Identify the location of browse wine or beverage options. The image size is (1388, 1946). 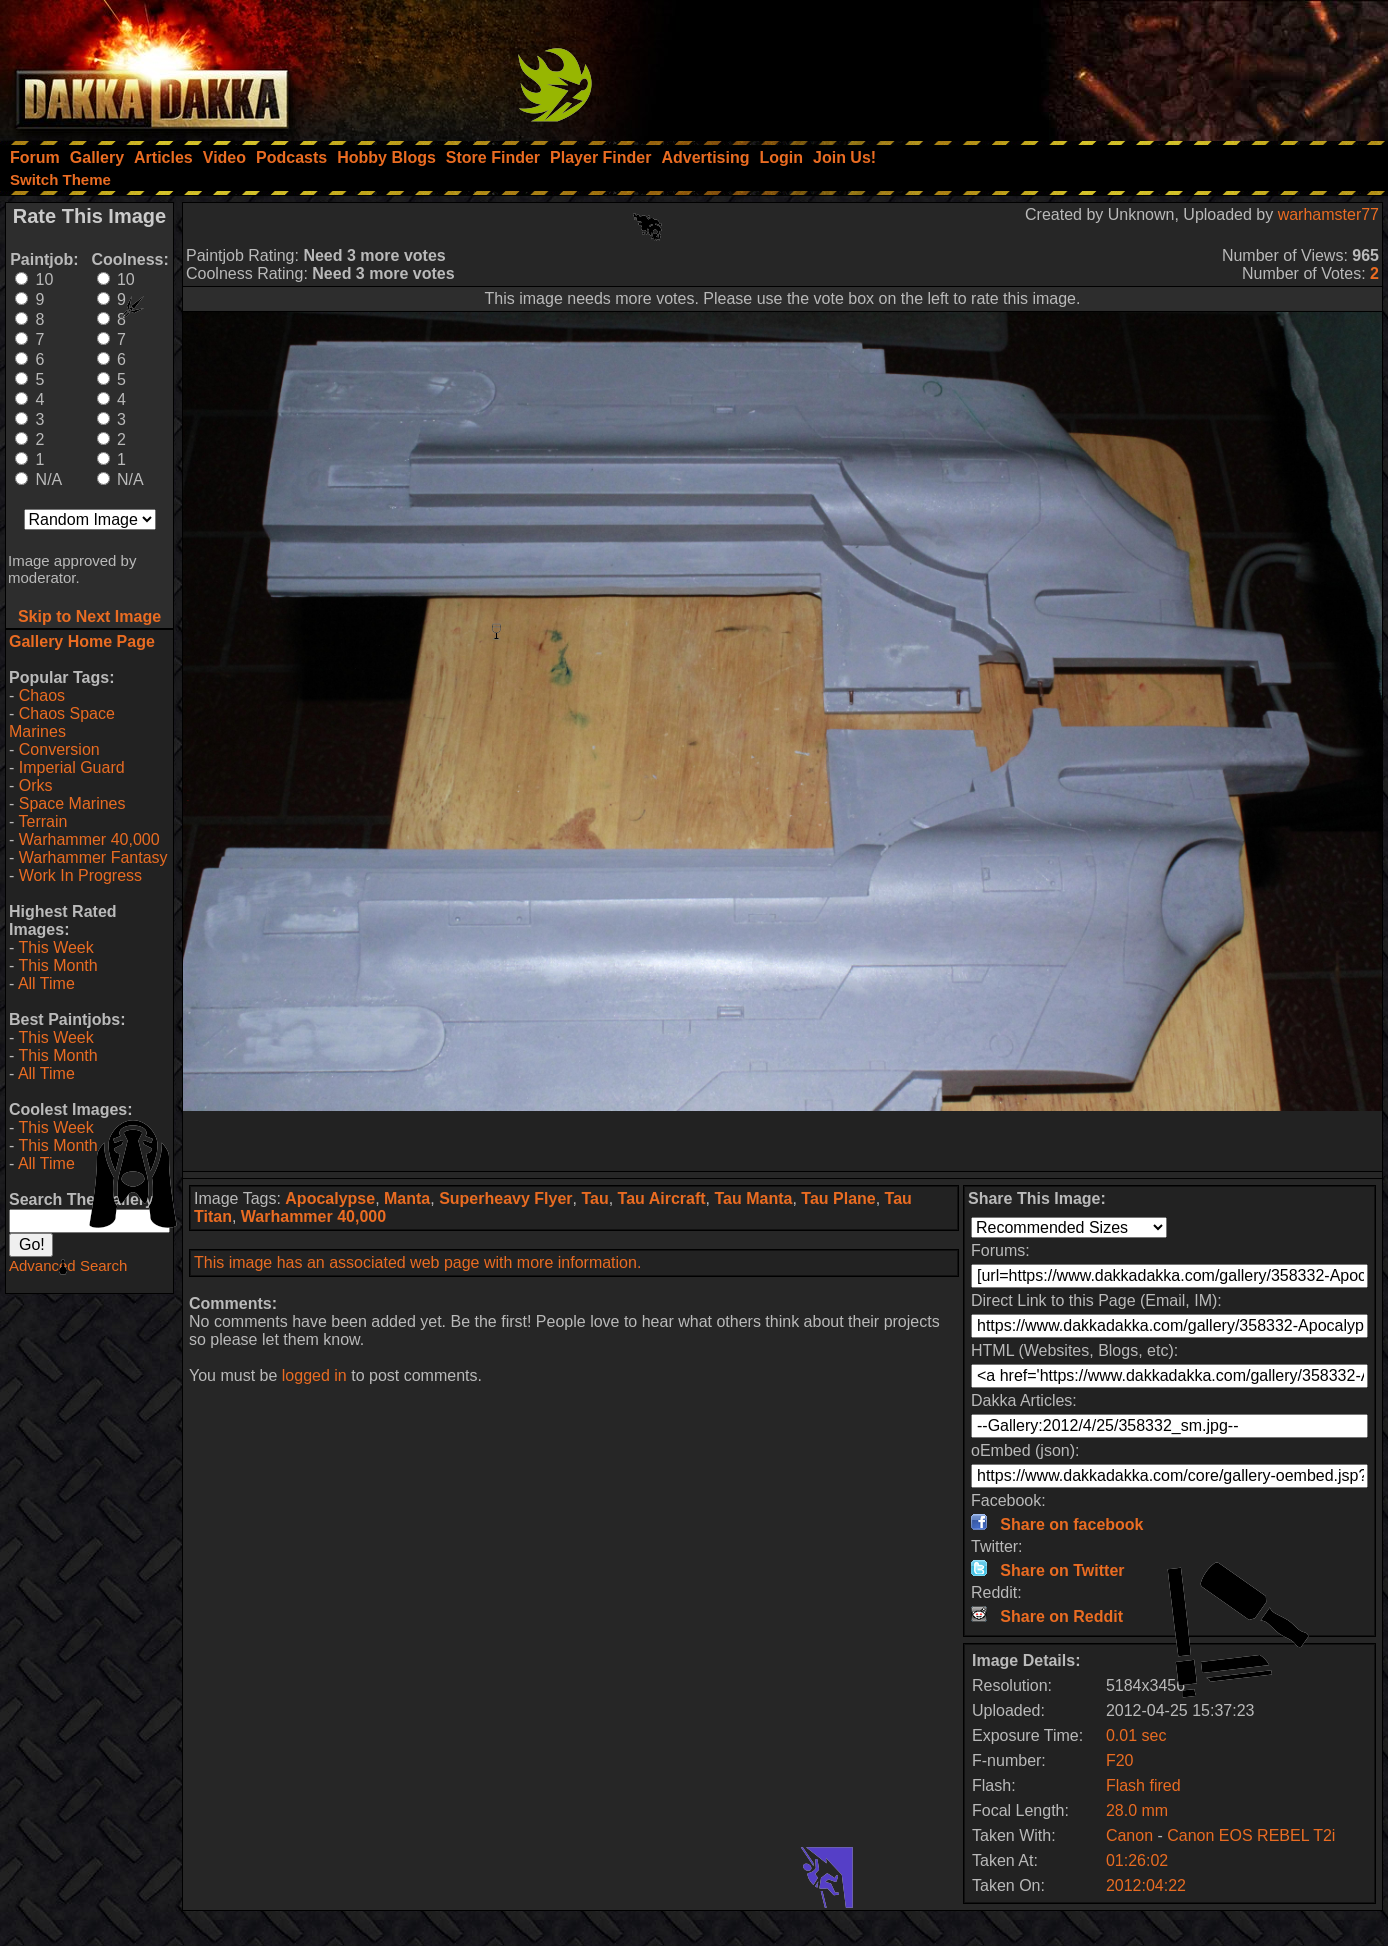
(496, 631).